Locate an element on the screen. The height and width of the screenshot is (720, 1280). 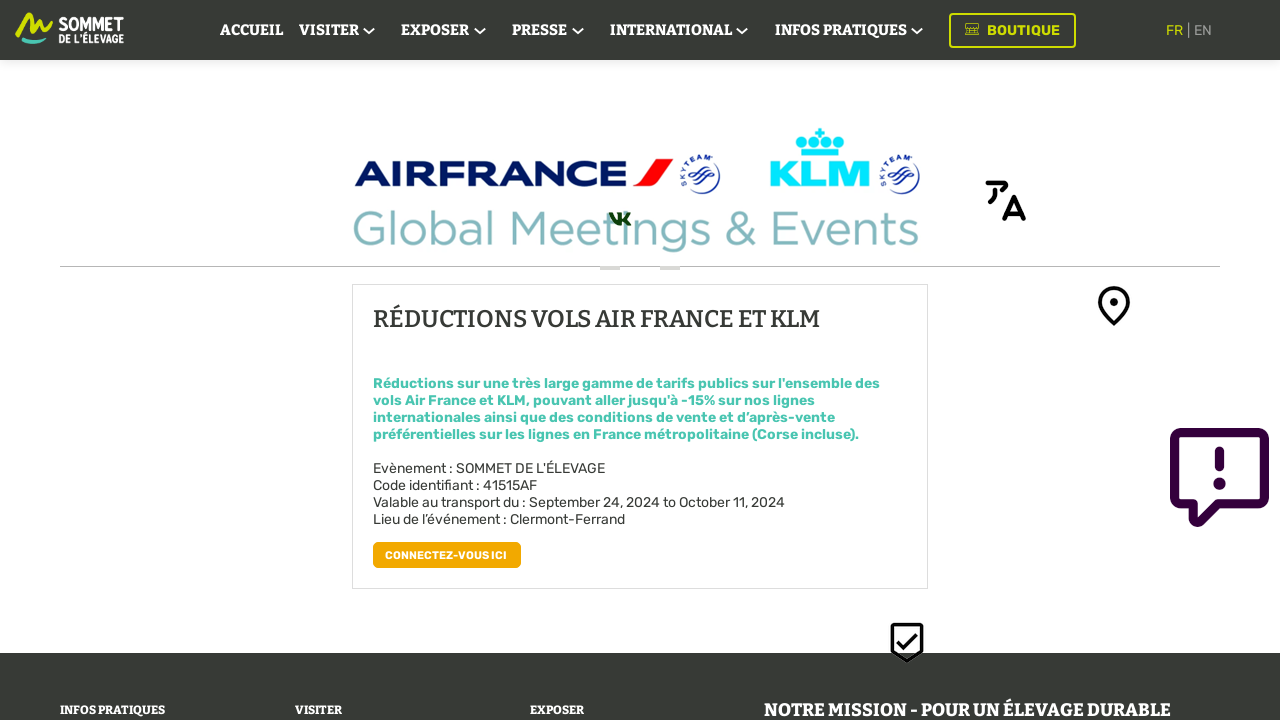
switch to Japanese katakana input is located at coordinates (1004, 199).